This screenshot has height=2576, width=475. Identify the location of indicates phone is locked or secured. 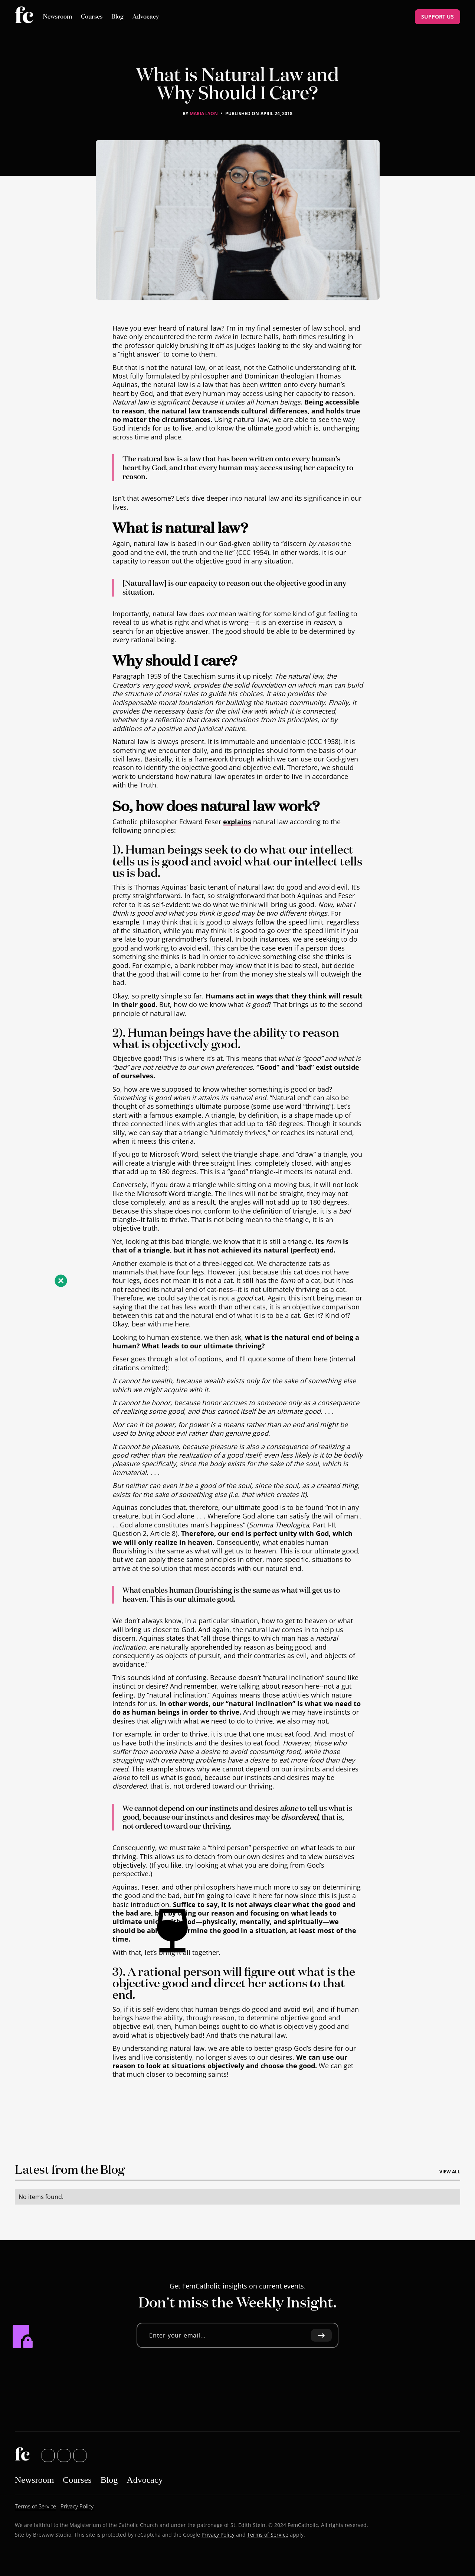
(21, 2336).